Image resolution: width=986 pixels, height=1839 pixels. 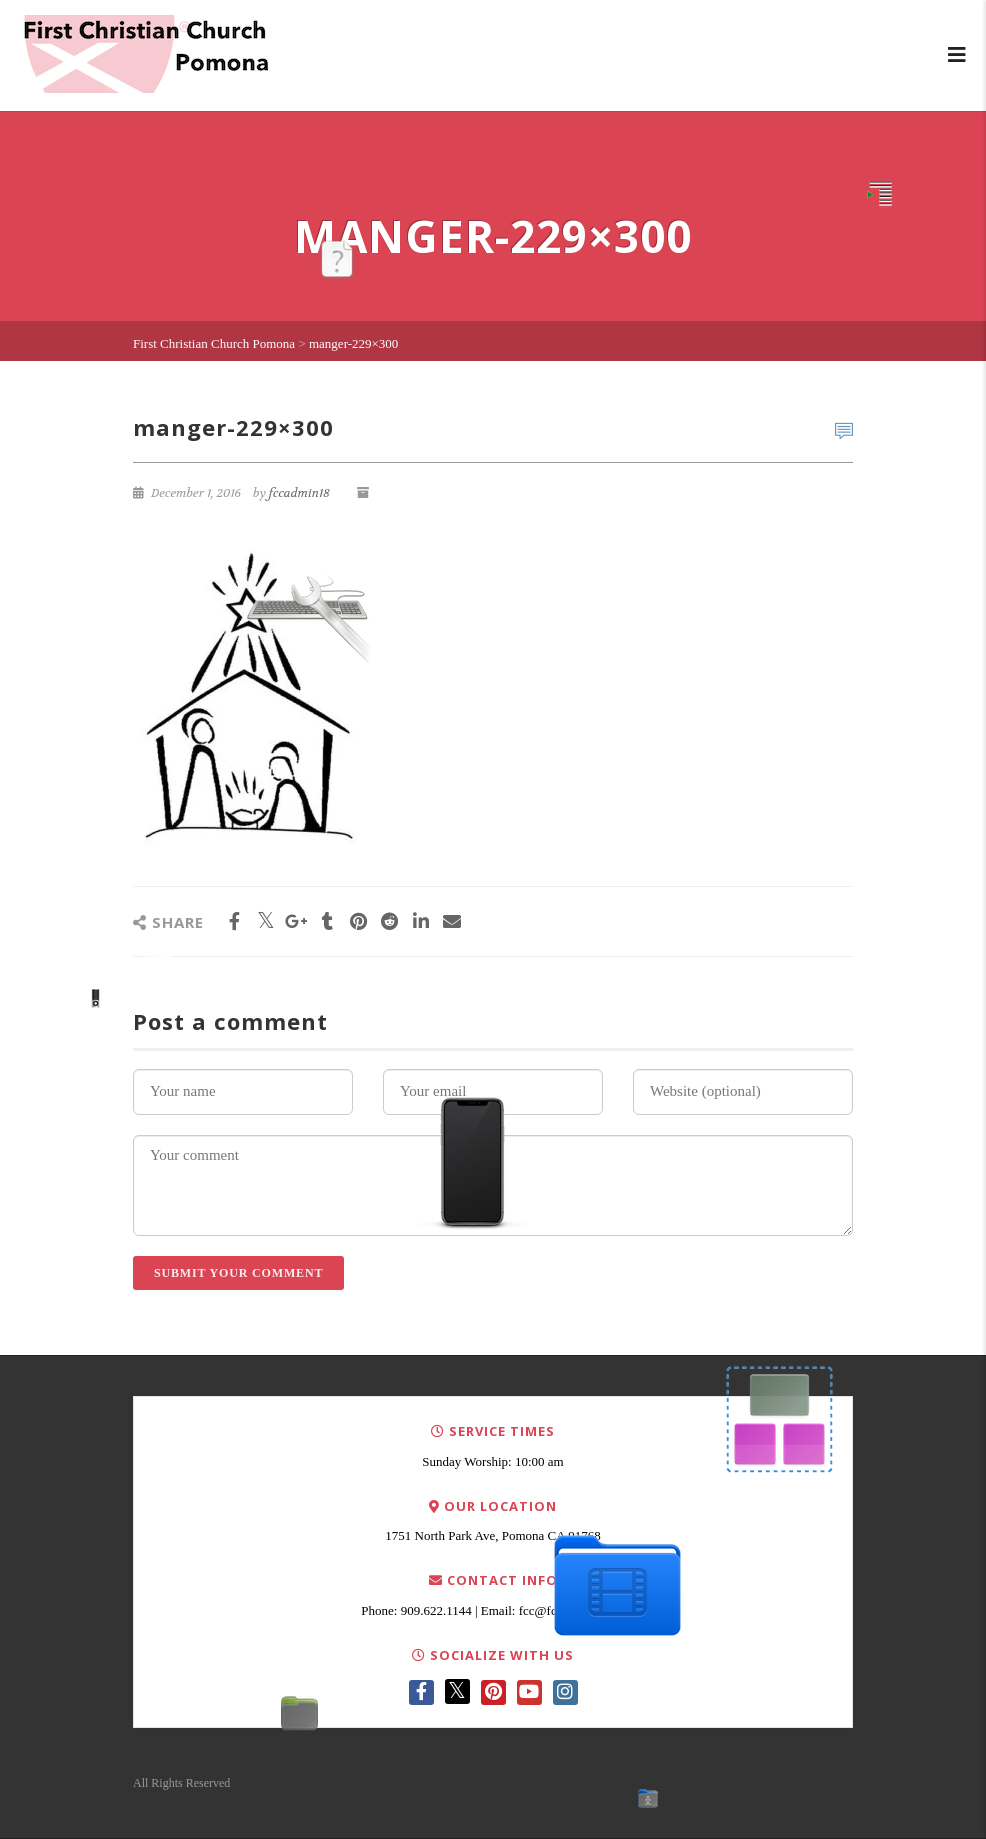 I want to click on open your videos folder, so click(x=617, y=1585).